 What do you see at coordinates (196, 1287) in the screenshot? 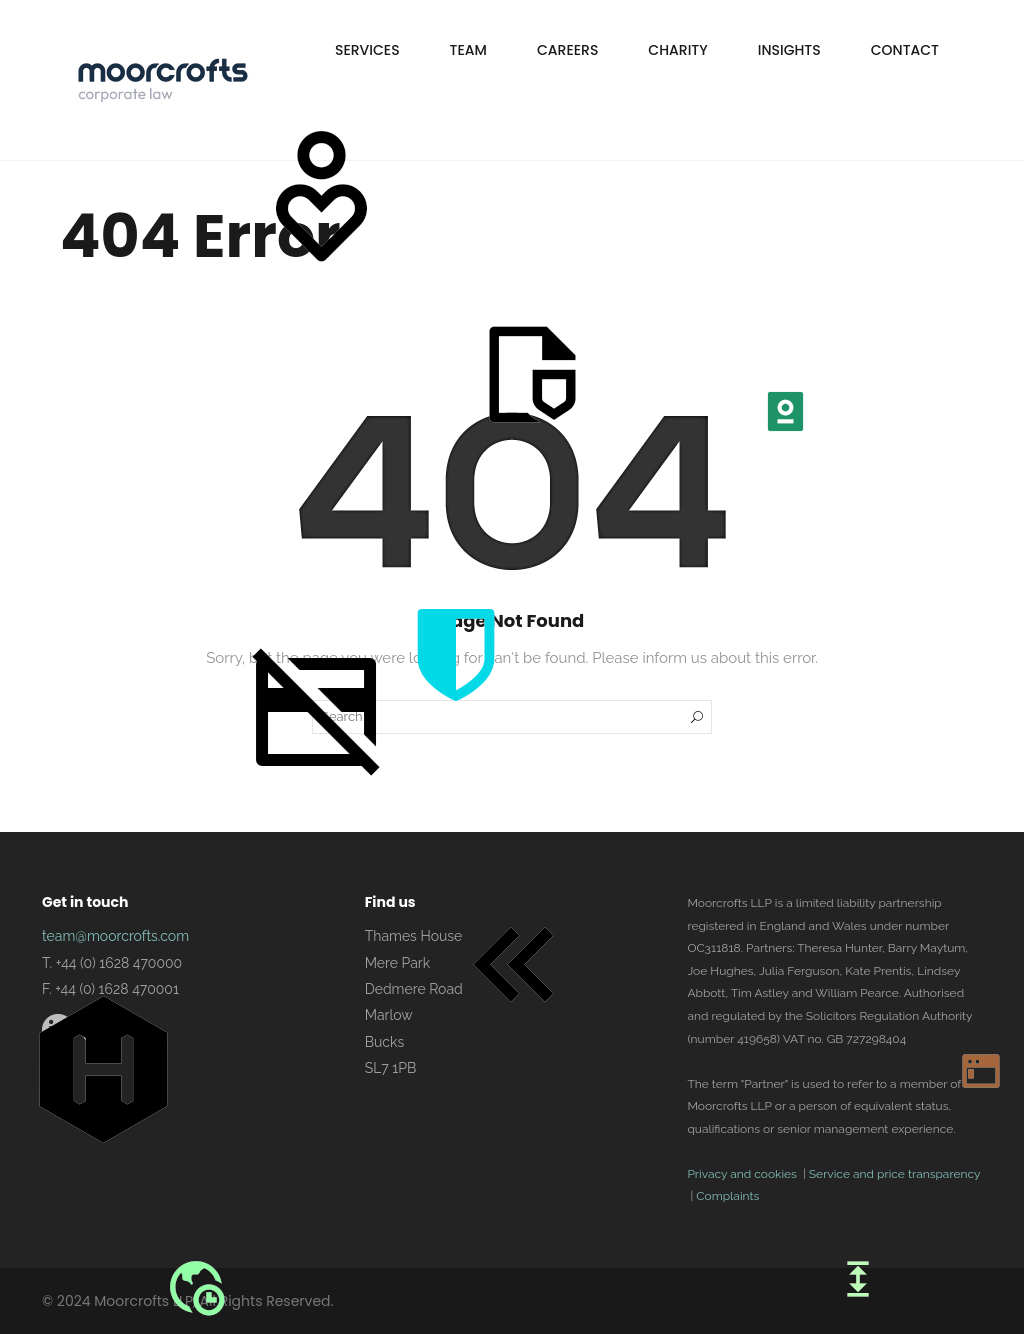
I see `view or change time zone settings` at bounding box center [196, 1287].